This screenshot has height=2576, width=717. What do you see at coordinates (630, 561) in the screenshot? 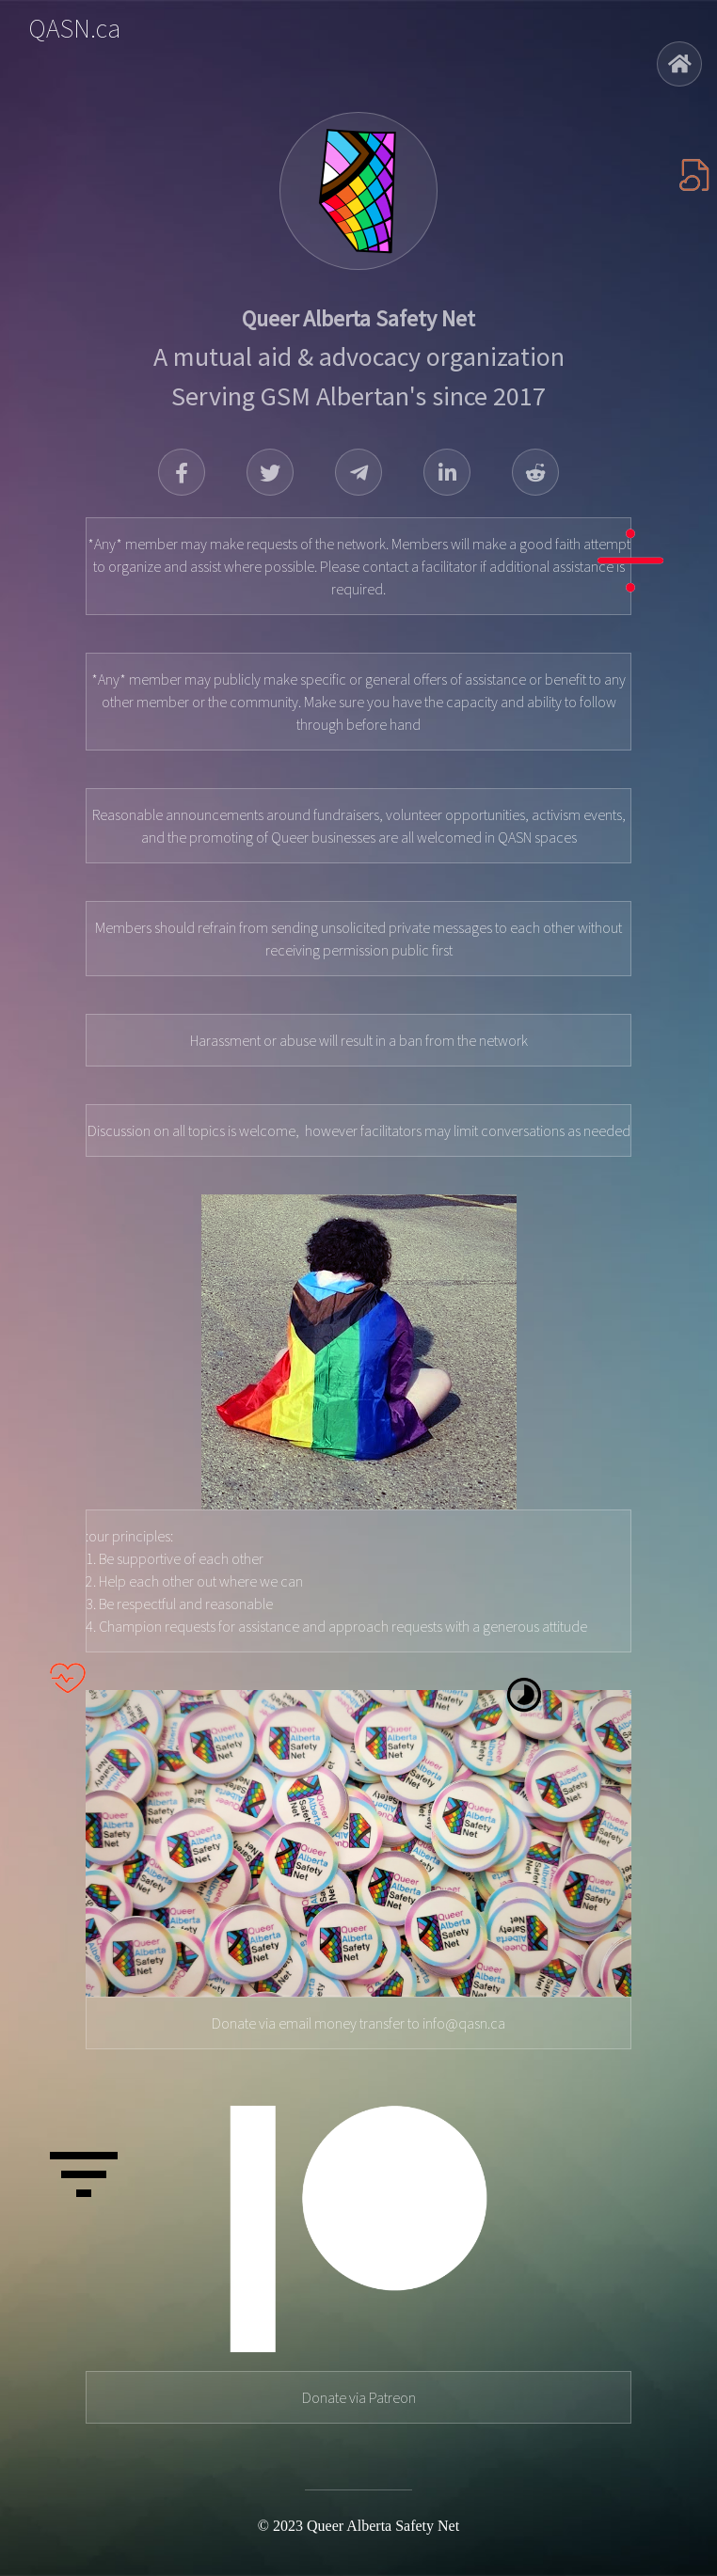
I see `perform division calculation` at bounding box center [630, 561].